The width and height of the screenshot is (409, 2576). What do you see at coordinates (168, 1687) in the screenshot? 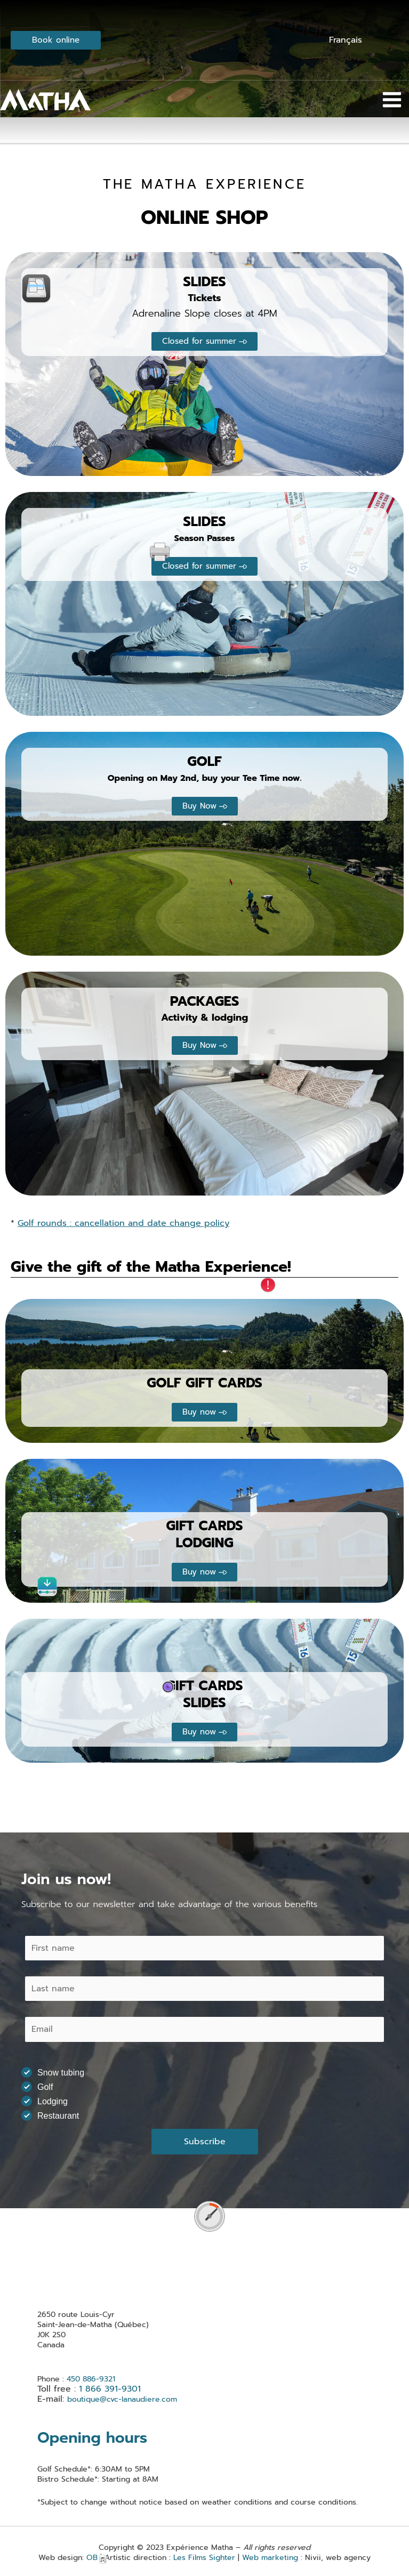
I see `open the camera app` at bounding box center [168, 1687].